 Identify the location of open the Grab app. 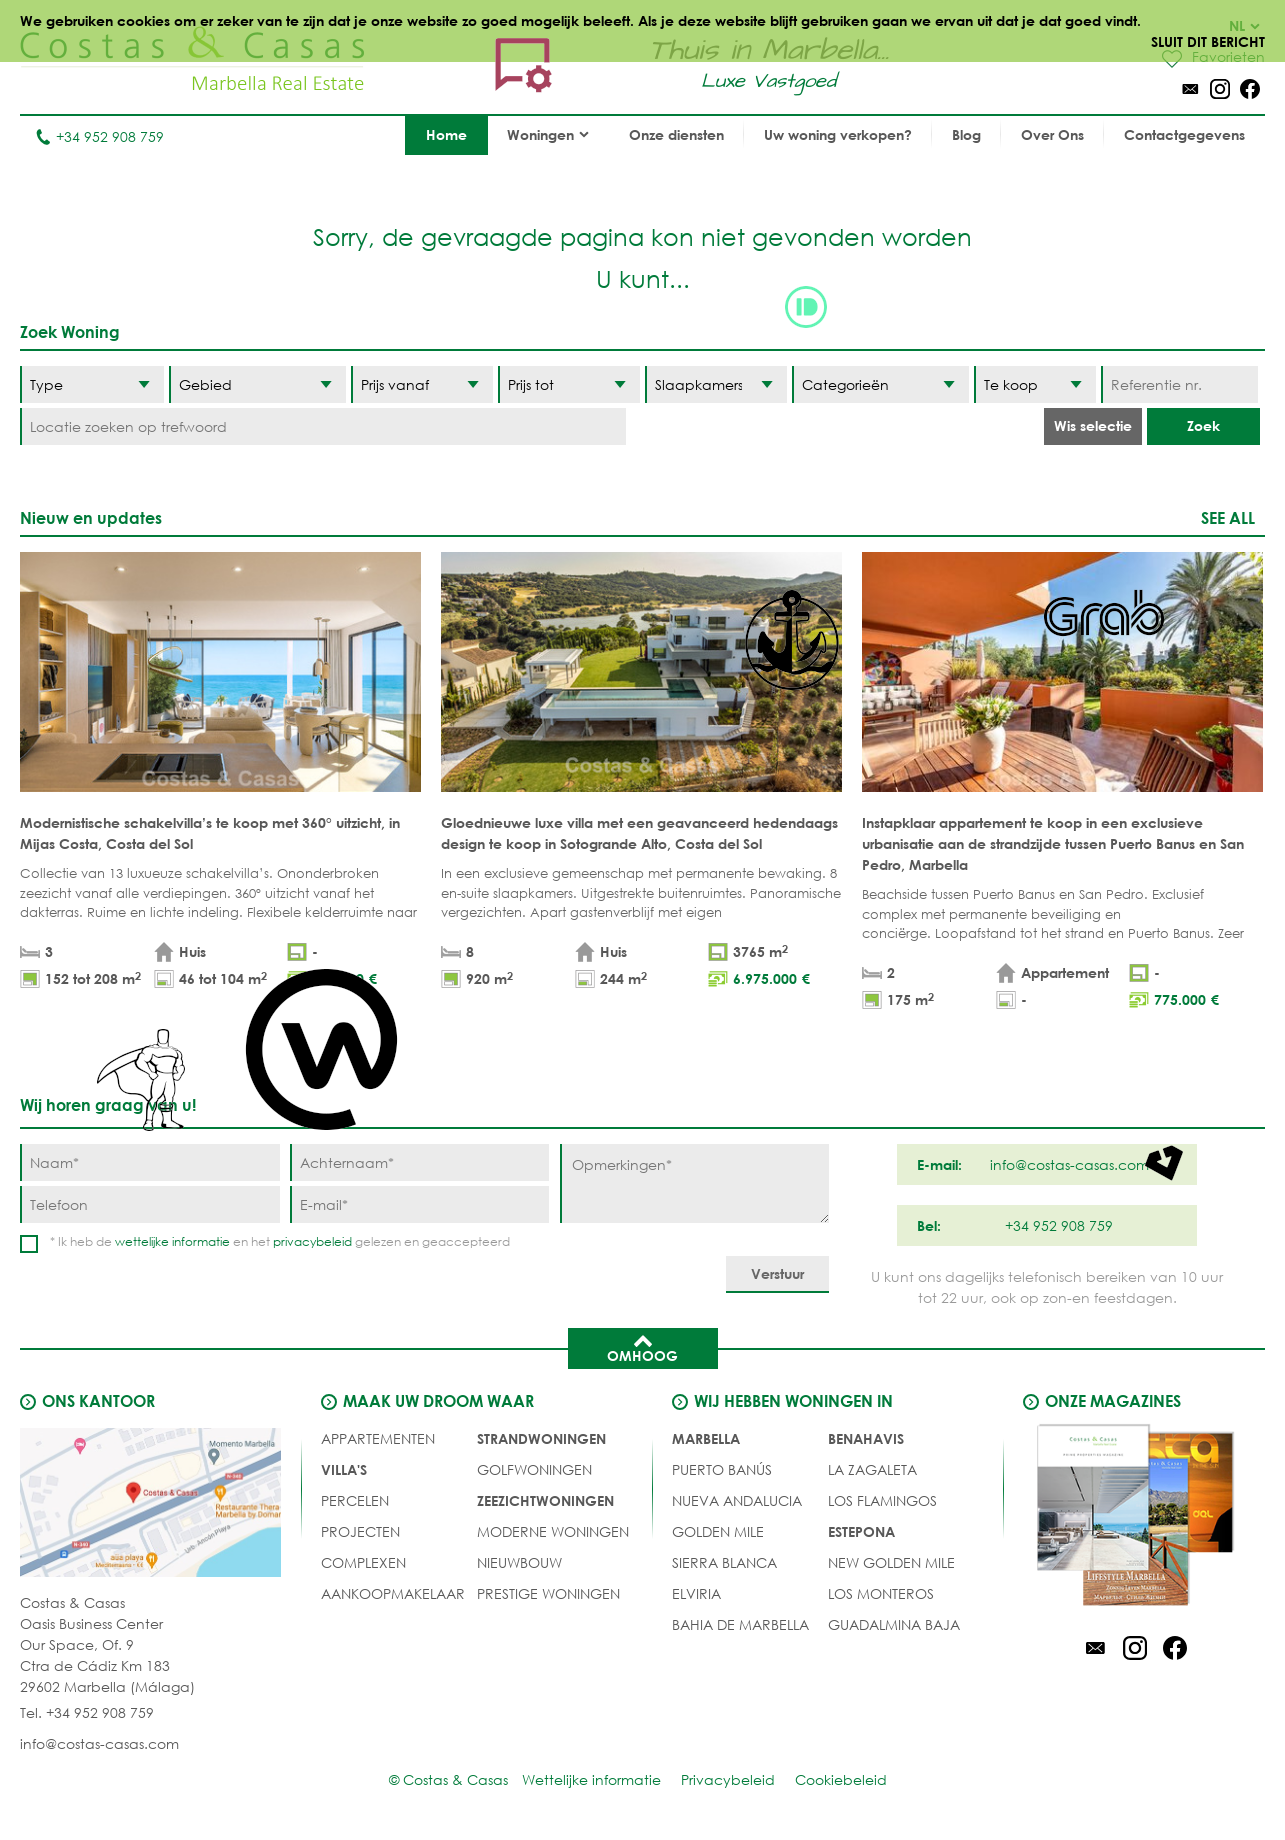
(1104, 613).